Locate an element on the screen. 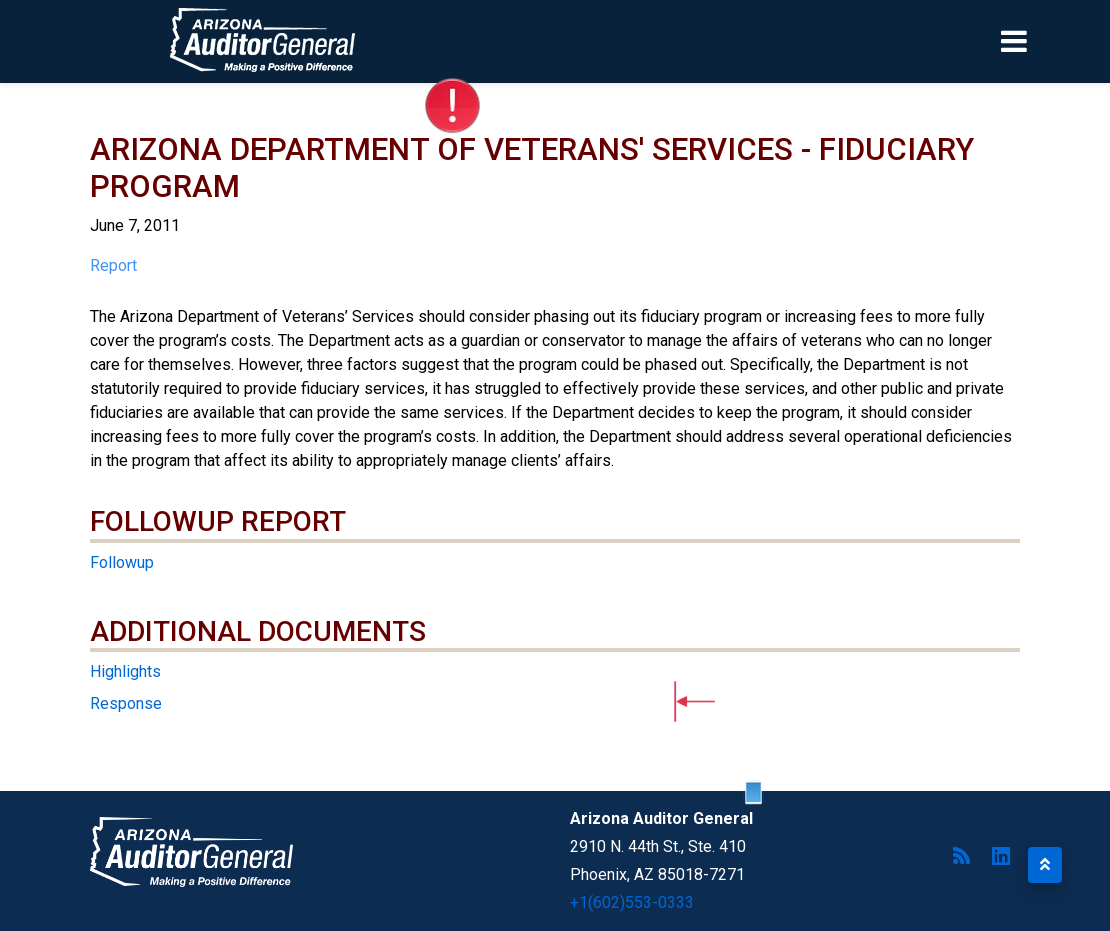 The width and height of the screenshot is (1110, 931). go to the first item in a list or sequence is located at coordinates (694, 701).